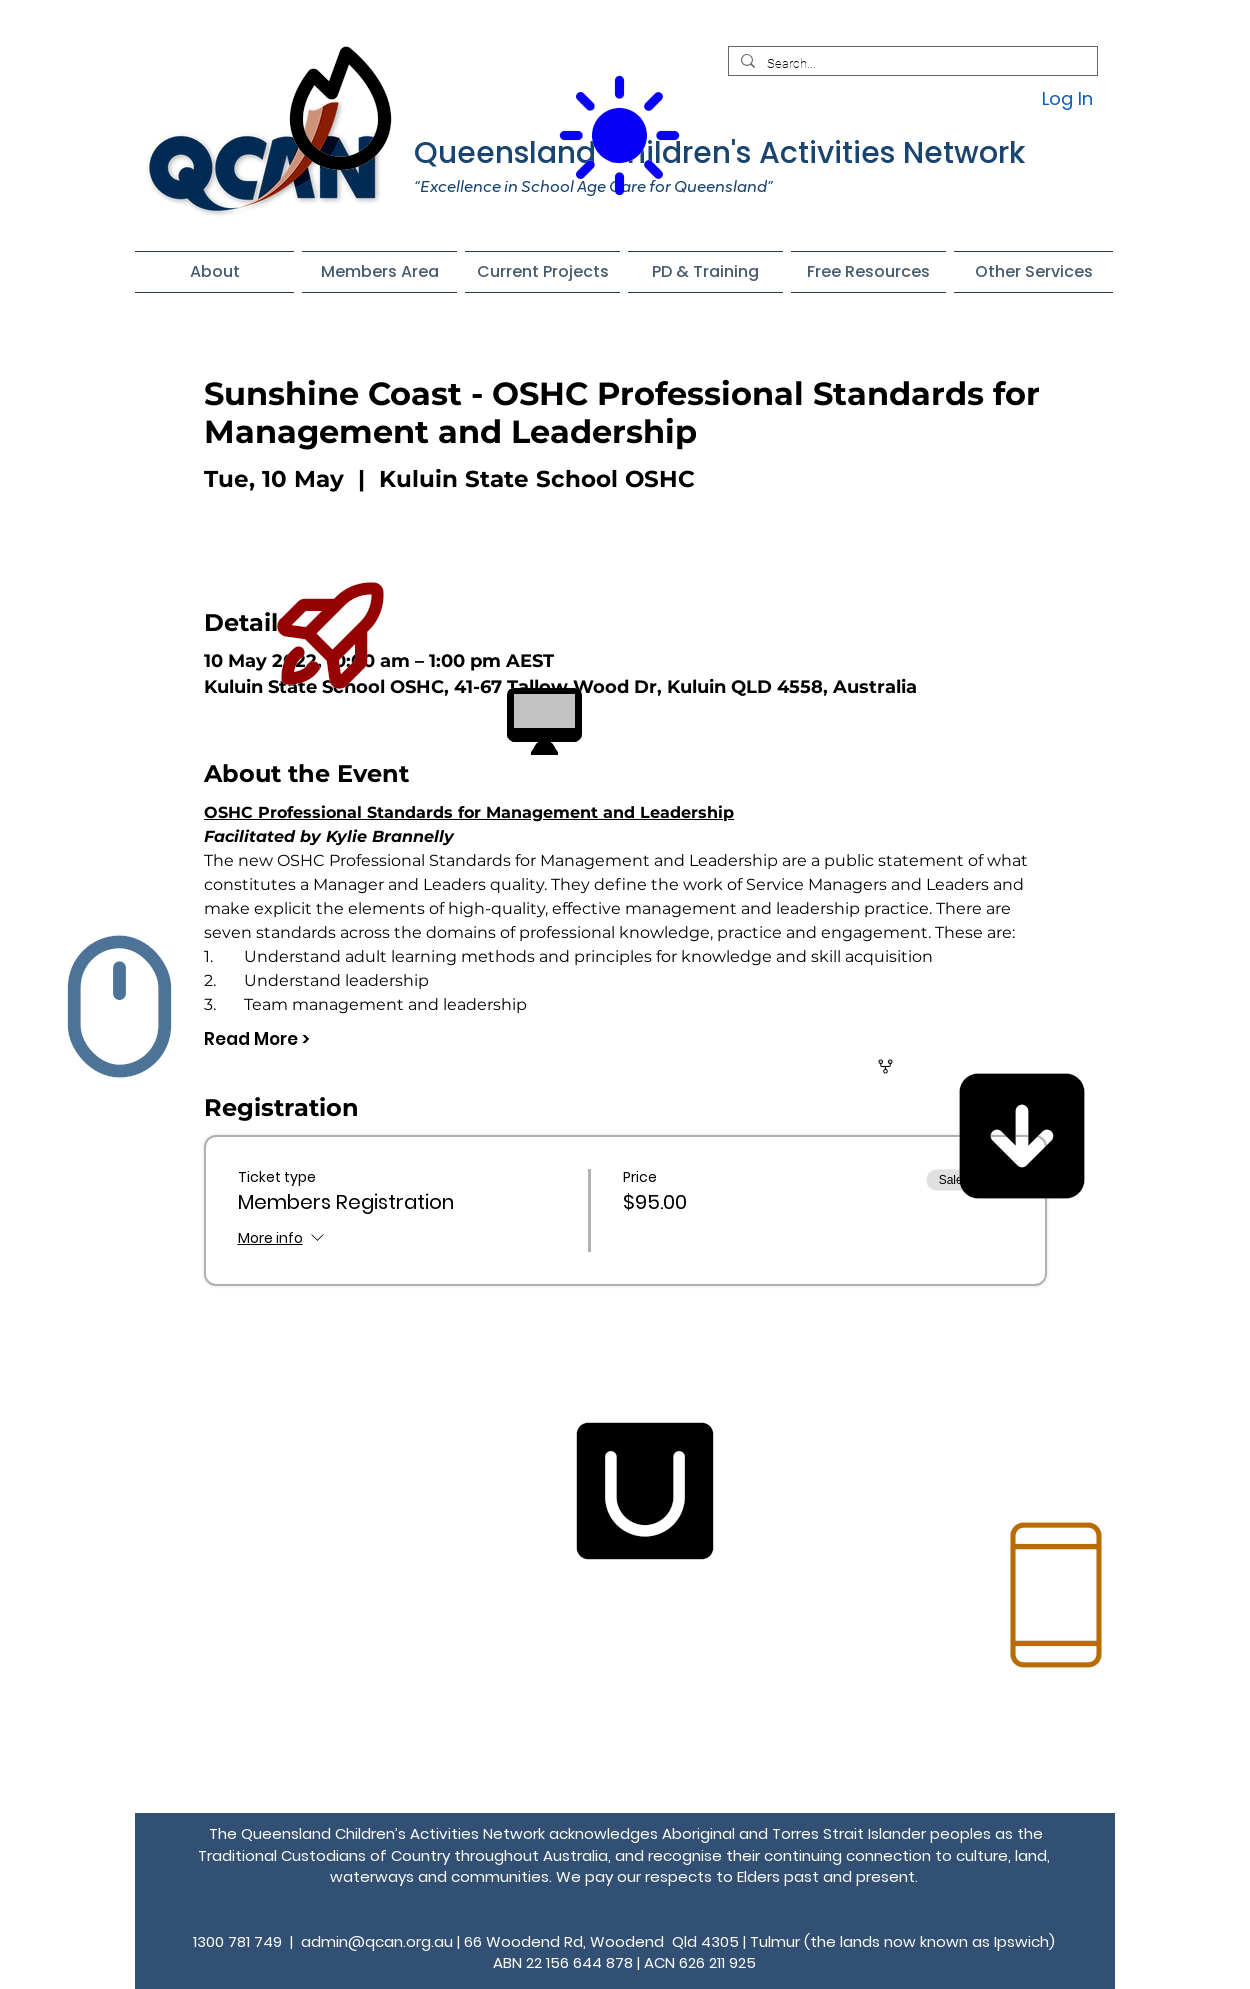 Image resolution: width=1250 pixels, height=1989 pixels. Describe the element at coordinates (544, 721) in the screenshot. I see `switch to desktop view` at that location.